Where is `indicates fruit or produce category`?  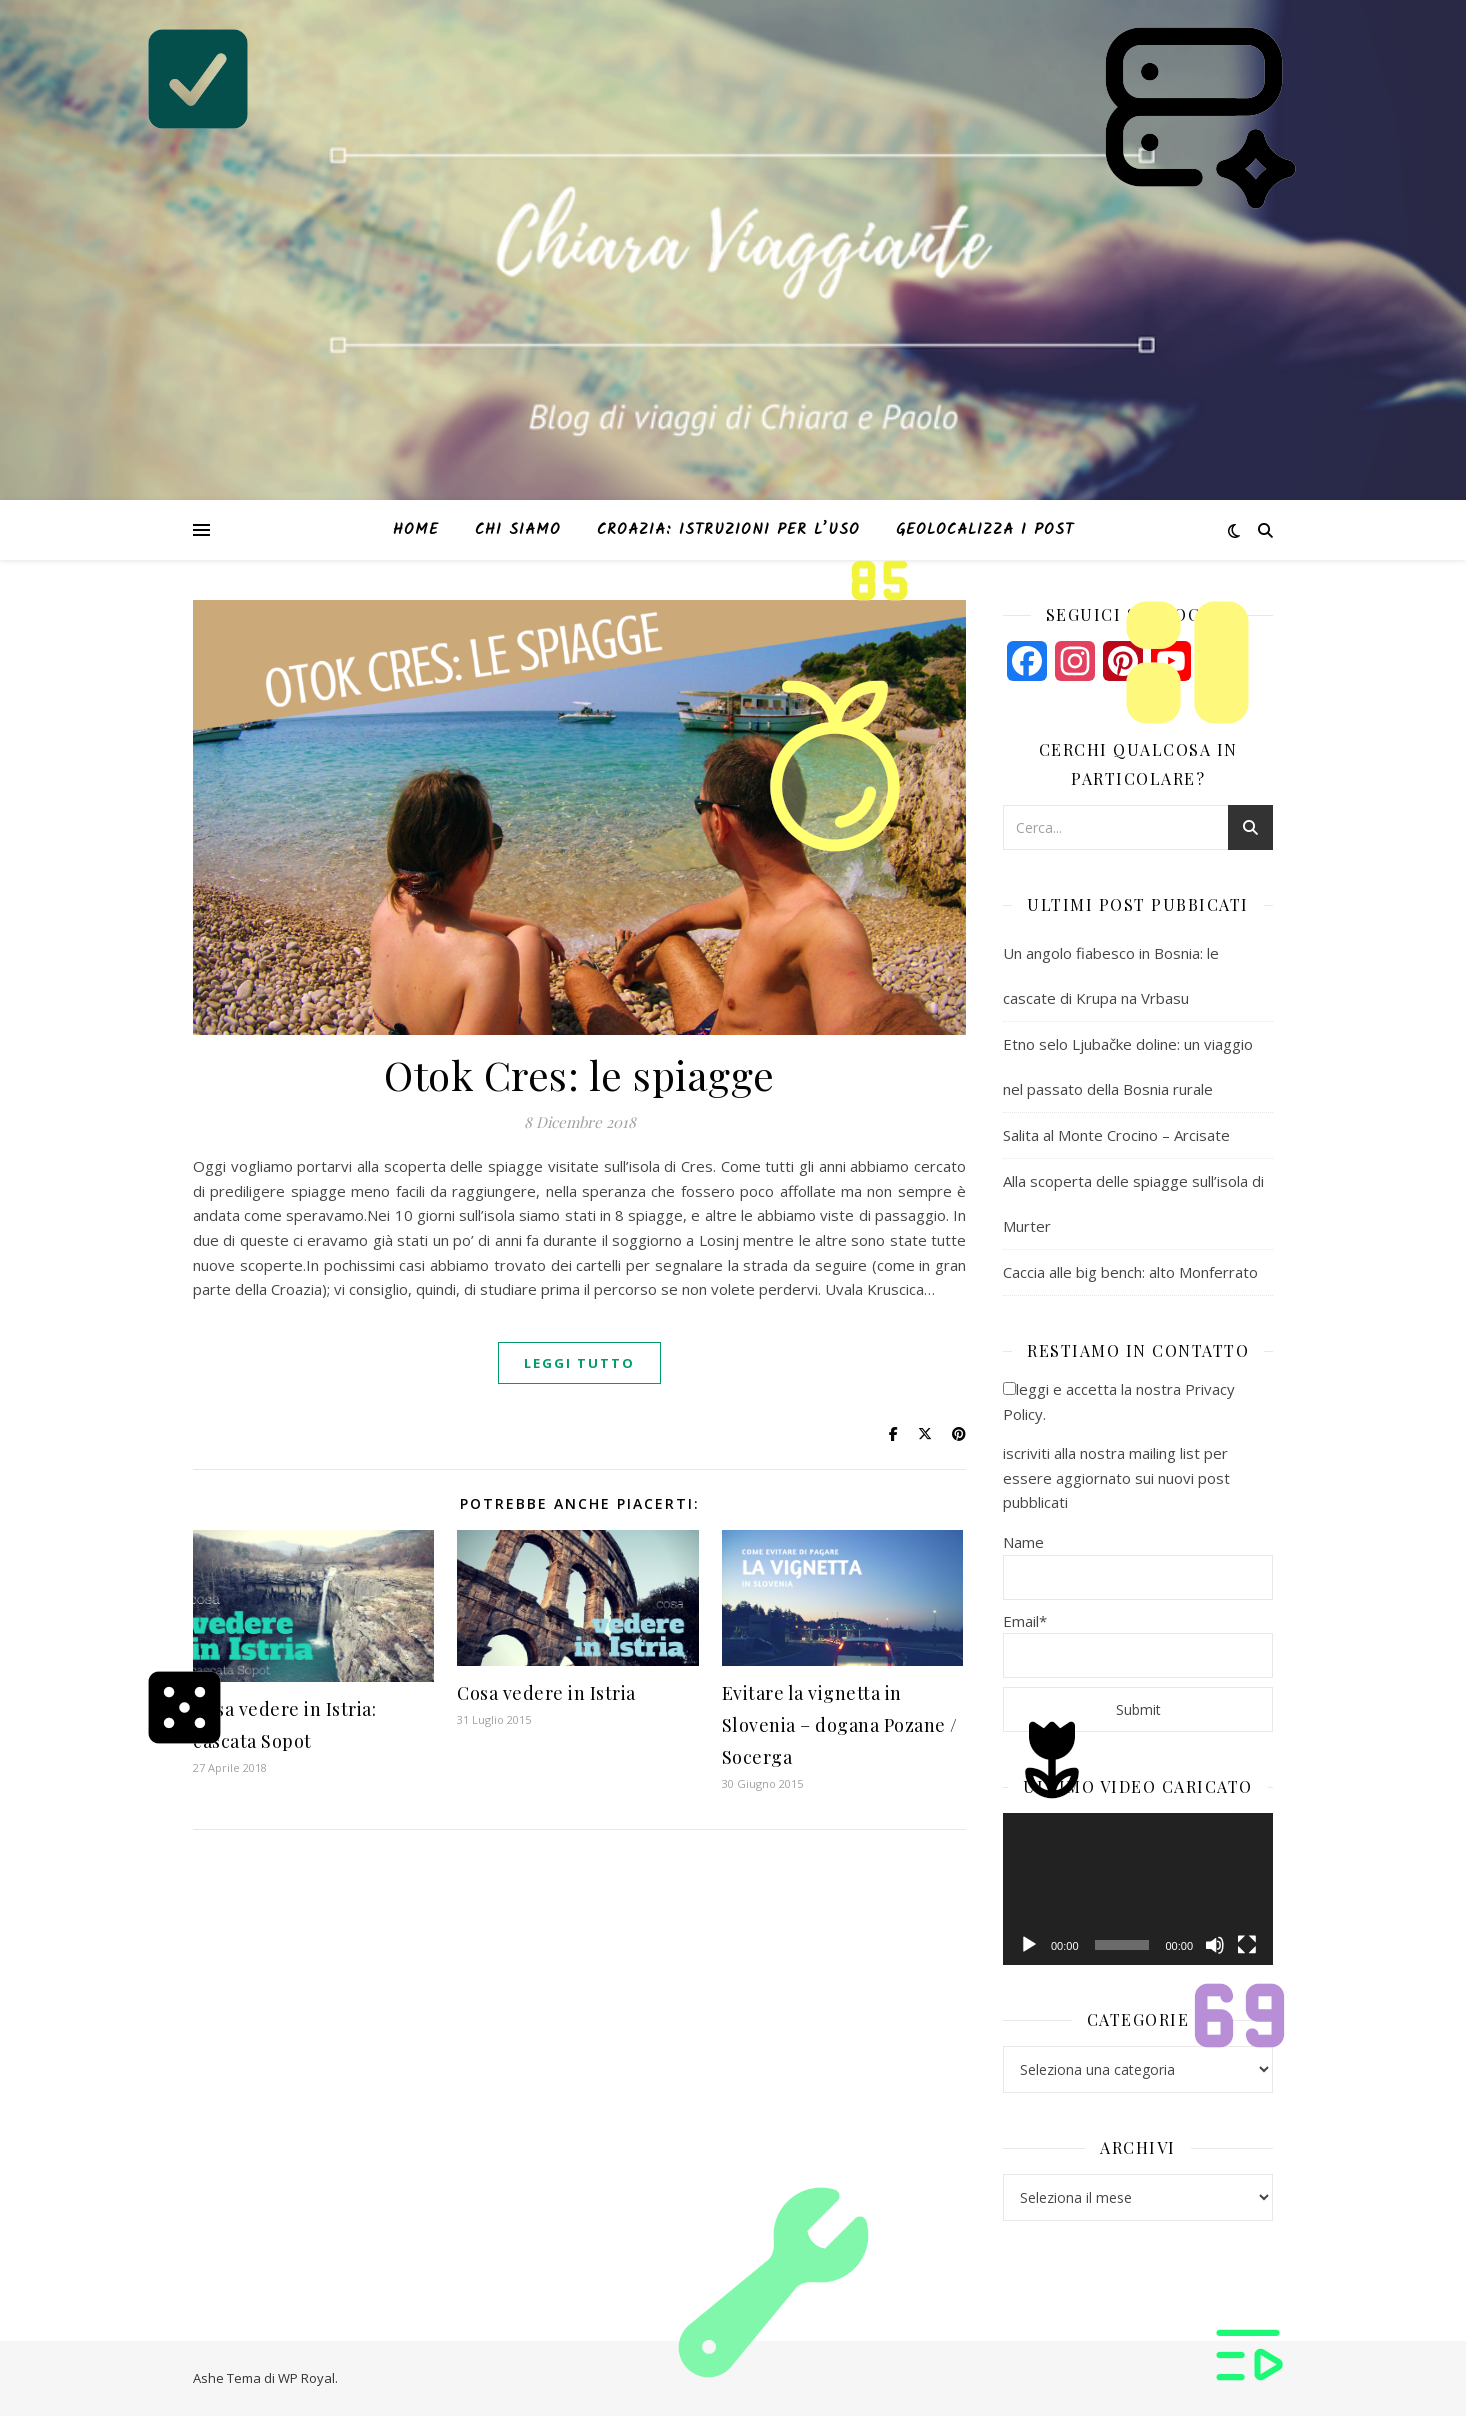
indicates fruit or produce category is located at coordinates (835, 769).